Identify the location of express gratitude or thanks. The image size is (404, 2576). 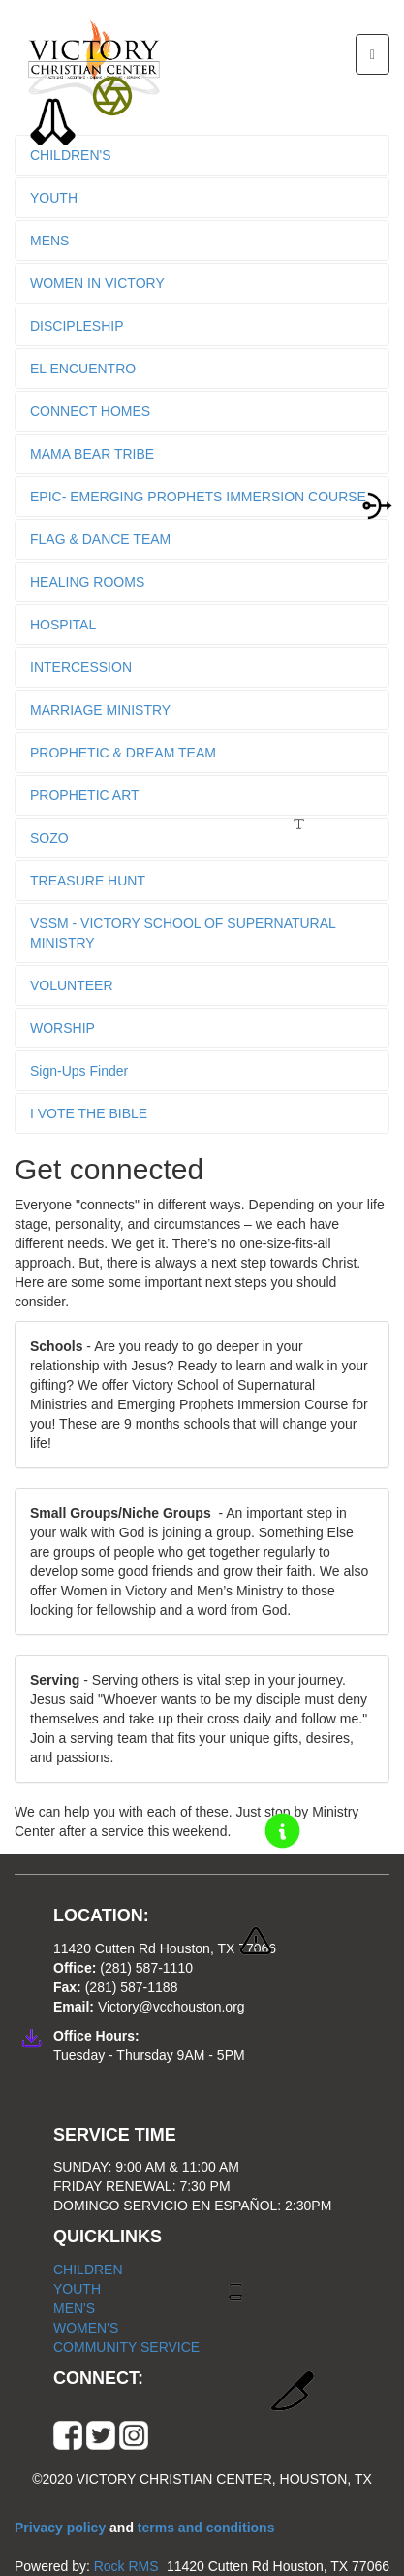
(52, 122).